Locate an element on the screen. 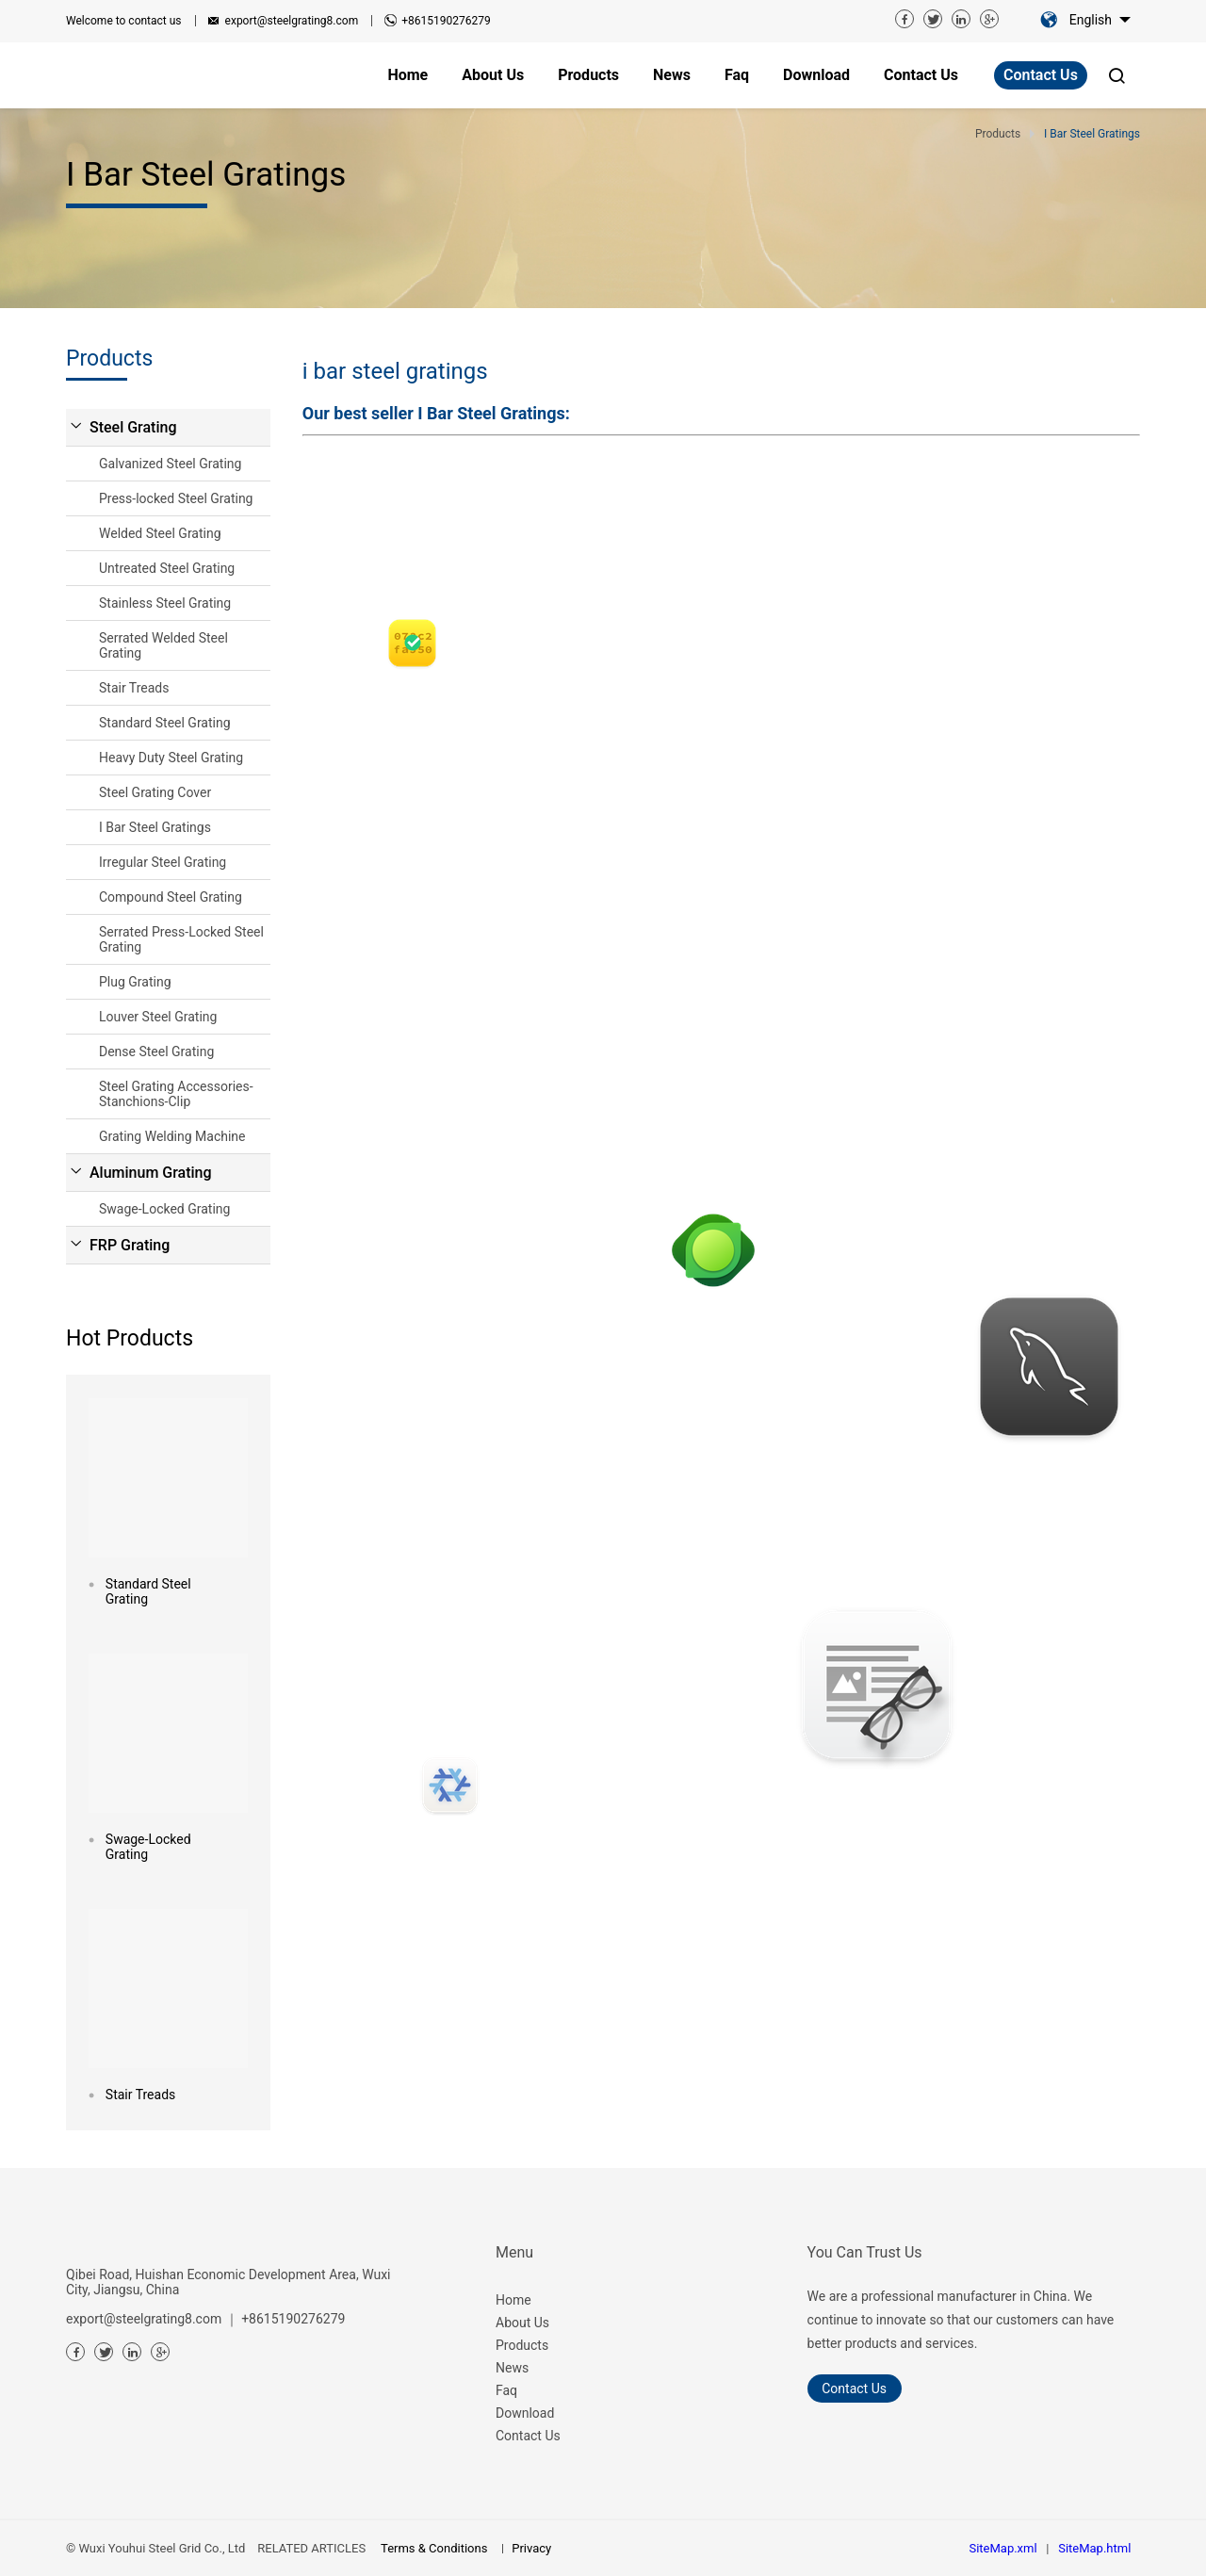  open gnome documents app is located at coordinates (876, 1685).